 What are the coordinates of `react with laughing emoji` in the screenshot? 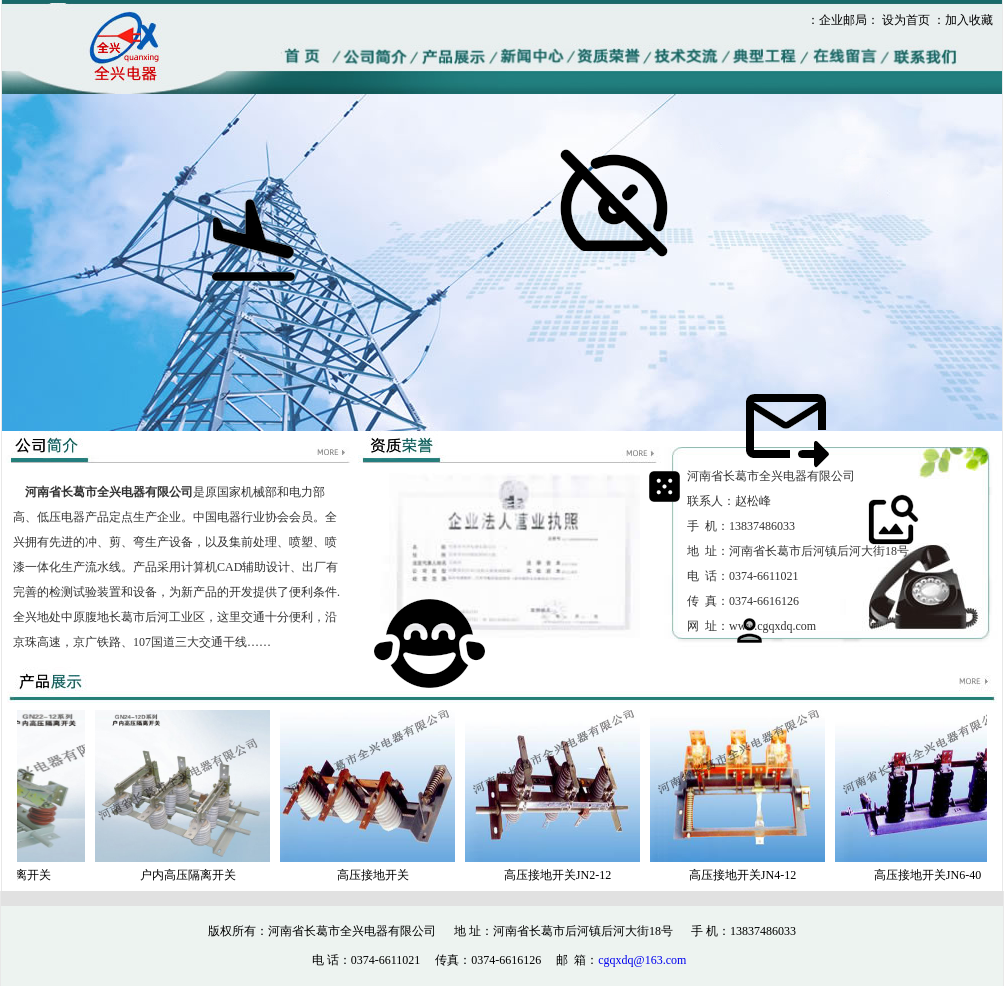 It's located at (429, 643).